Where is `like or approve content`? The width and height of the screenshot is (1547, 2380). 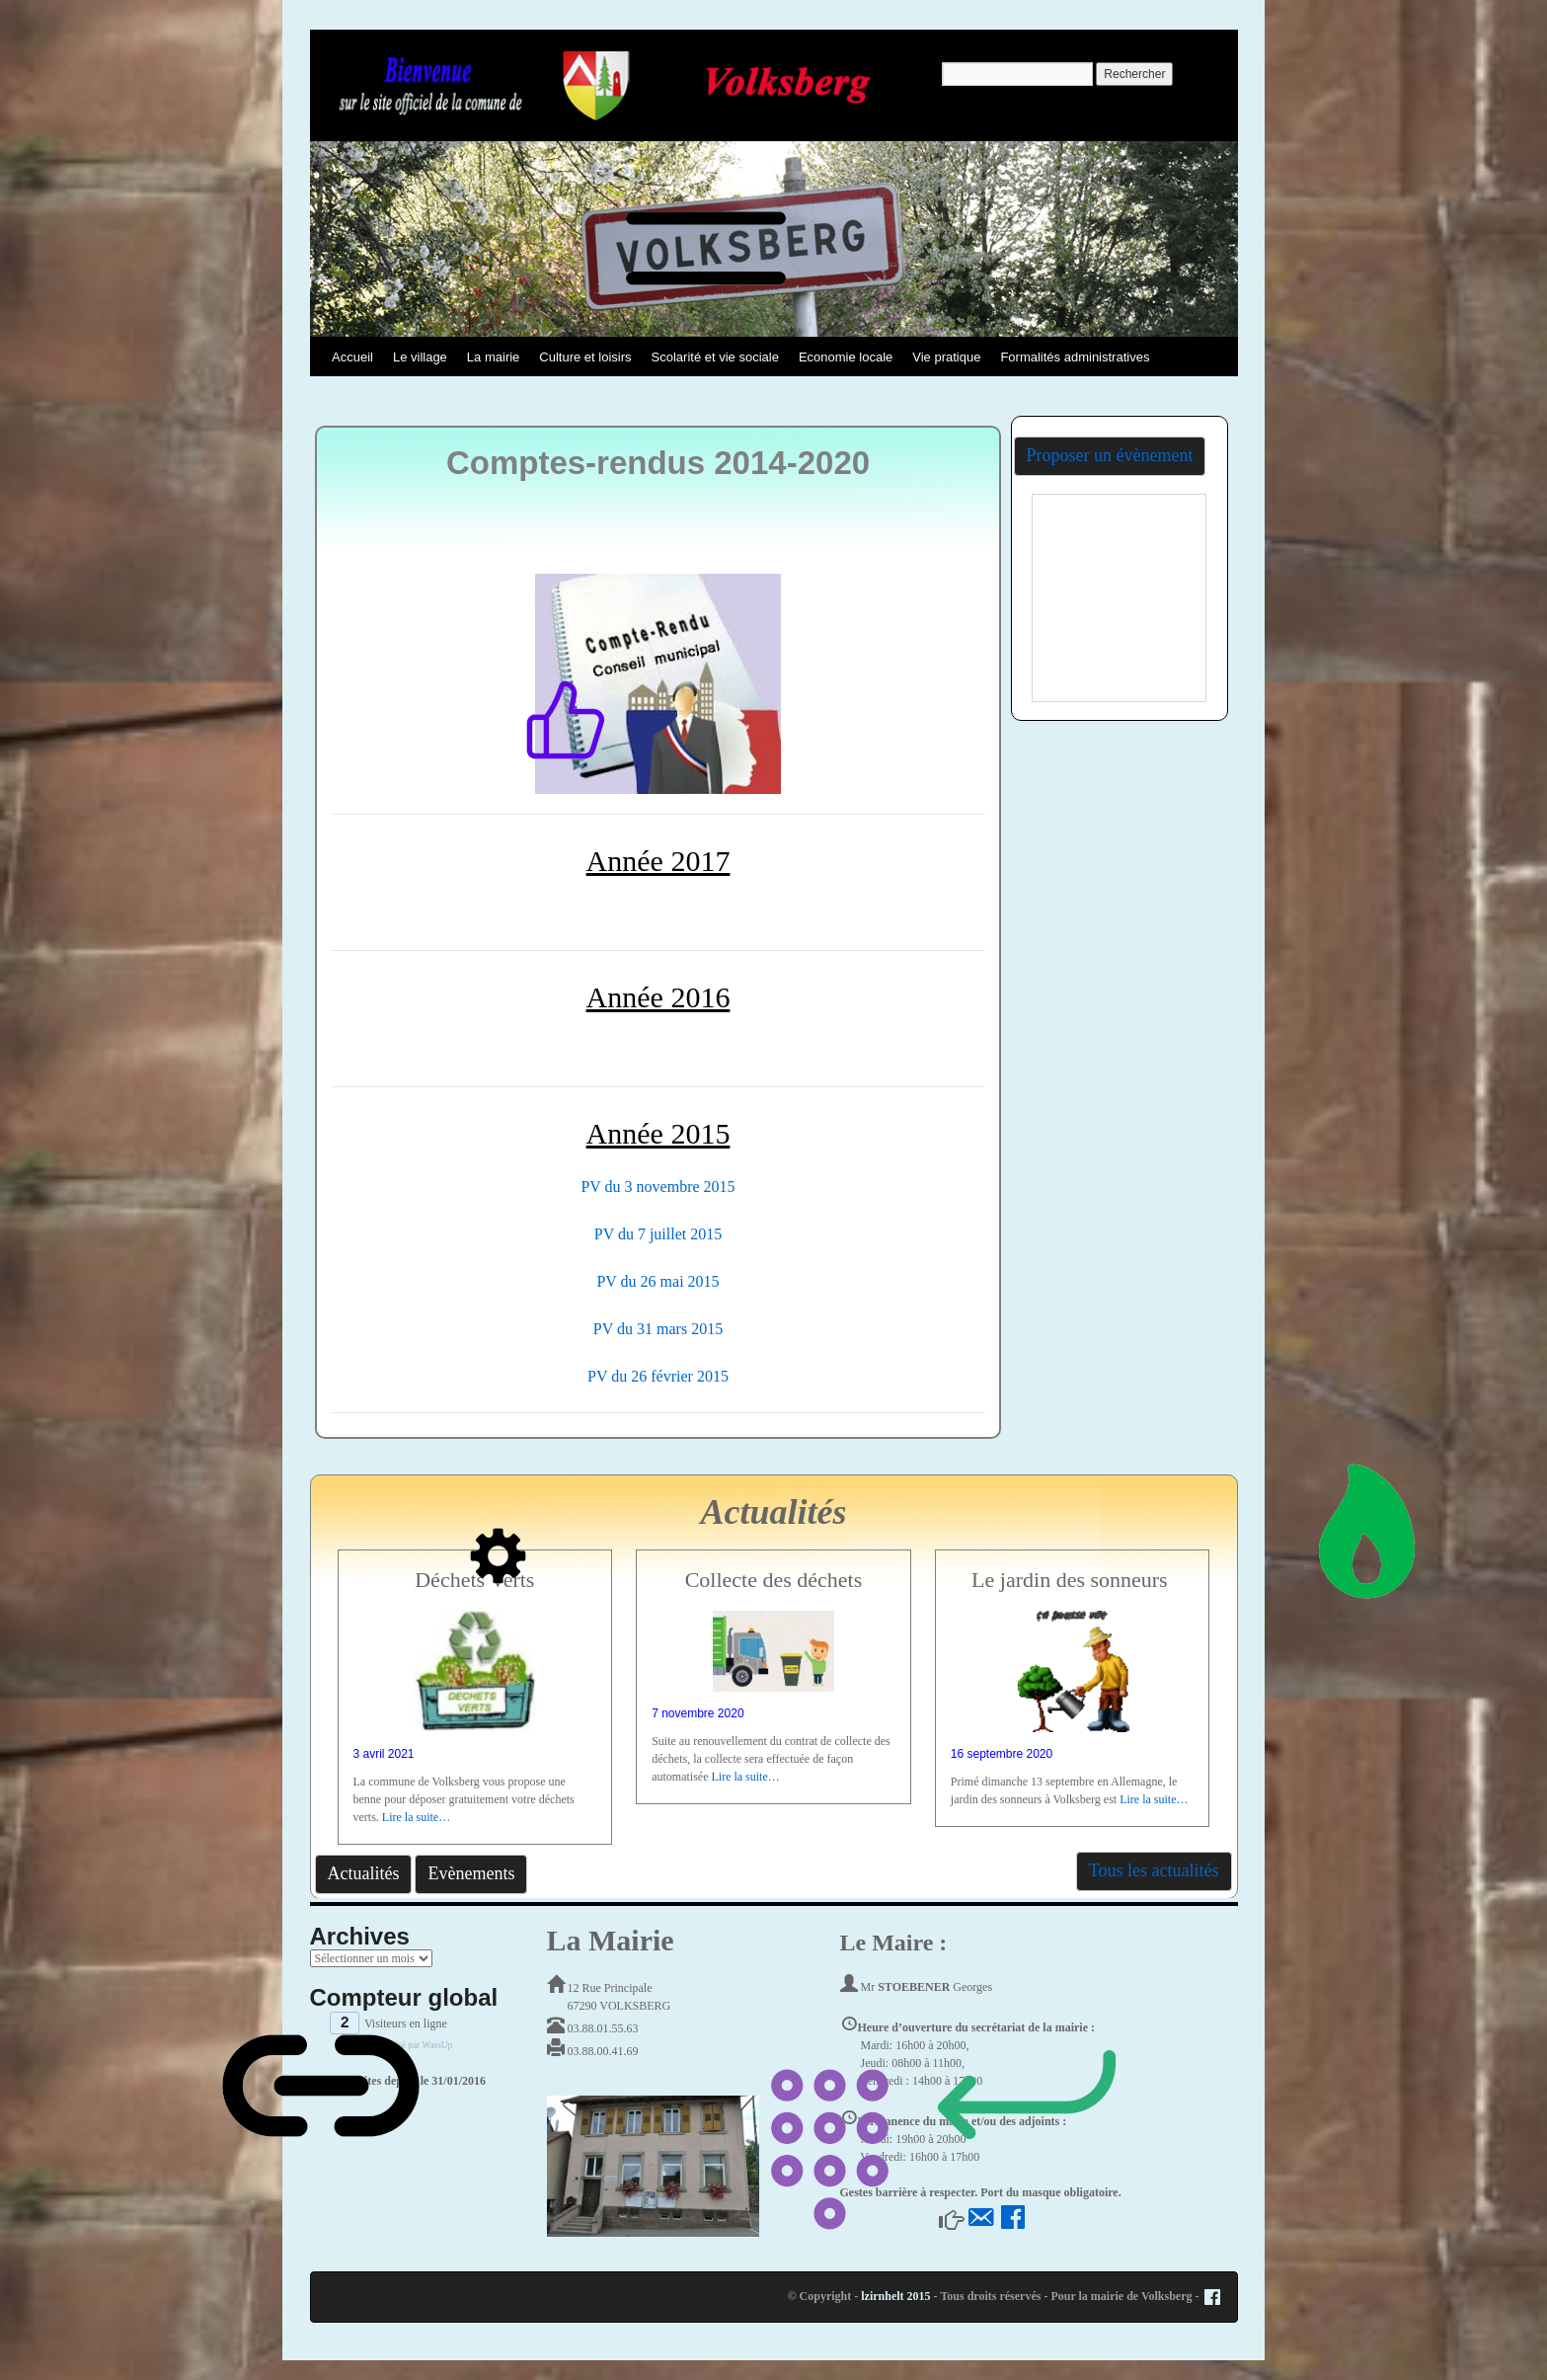 like or approve content is located at coordinates (566, 720).